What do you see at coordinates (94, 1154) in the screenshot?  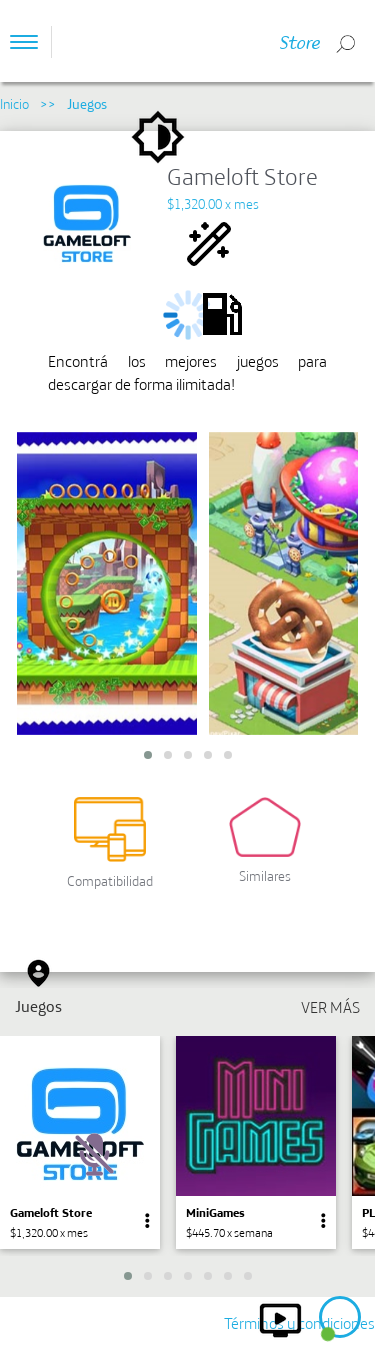 I see `microphone is muted` at bounding box center [94, 1154].